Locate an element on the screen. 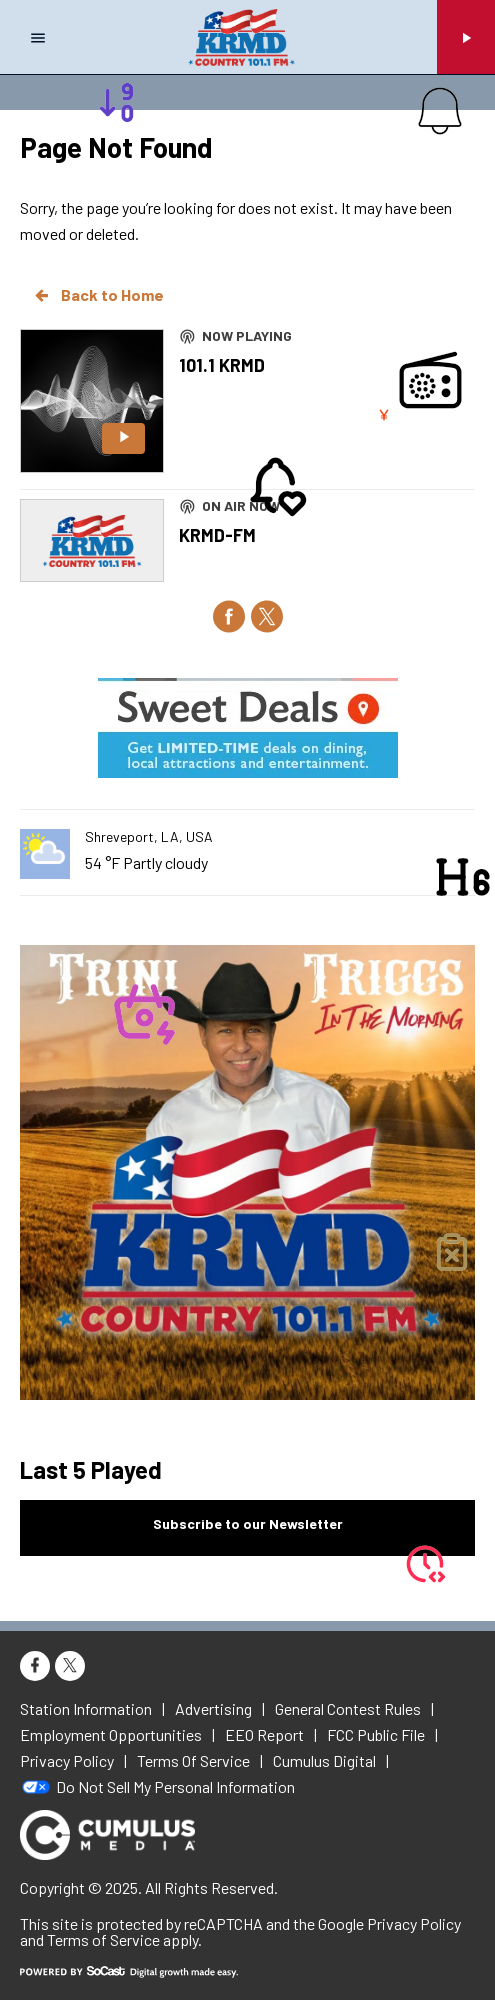 The image size is (495, 2000). indicates chinese yuan currency is located at coordinates (384, 415).